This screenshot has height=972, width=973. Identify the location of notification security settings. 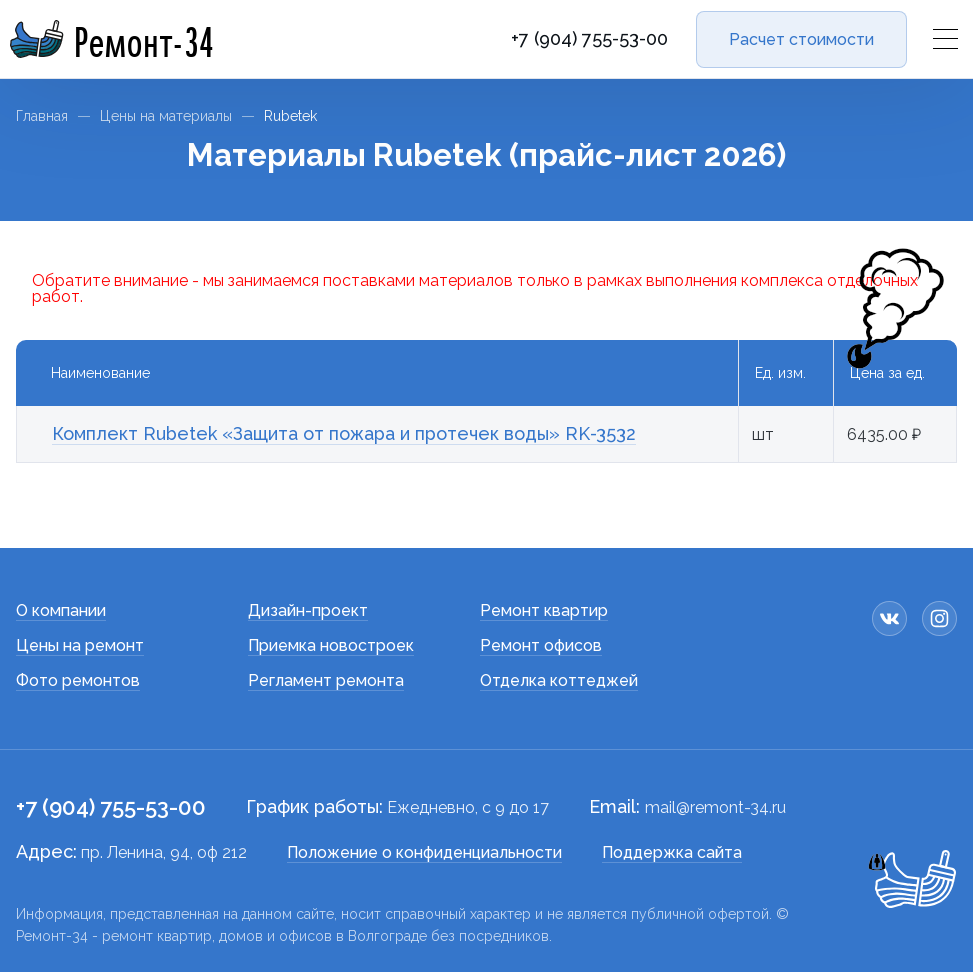
(877, 862).